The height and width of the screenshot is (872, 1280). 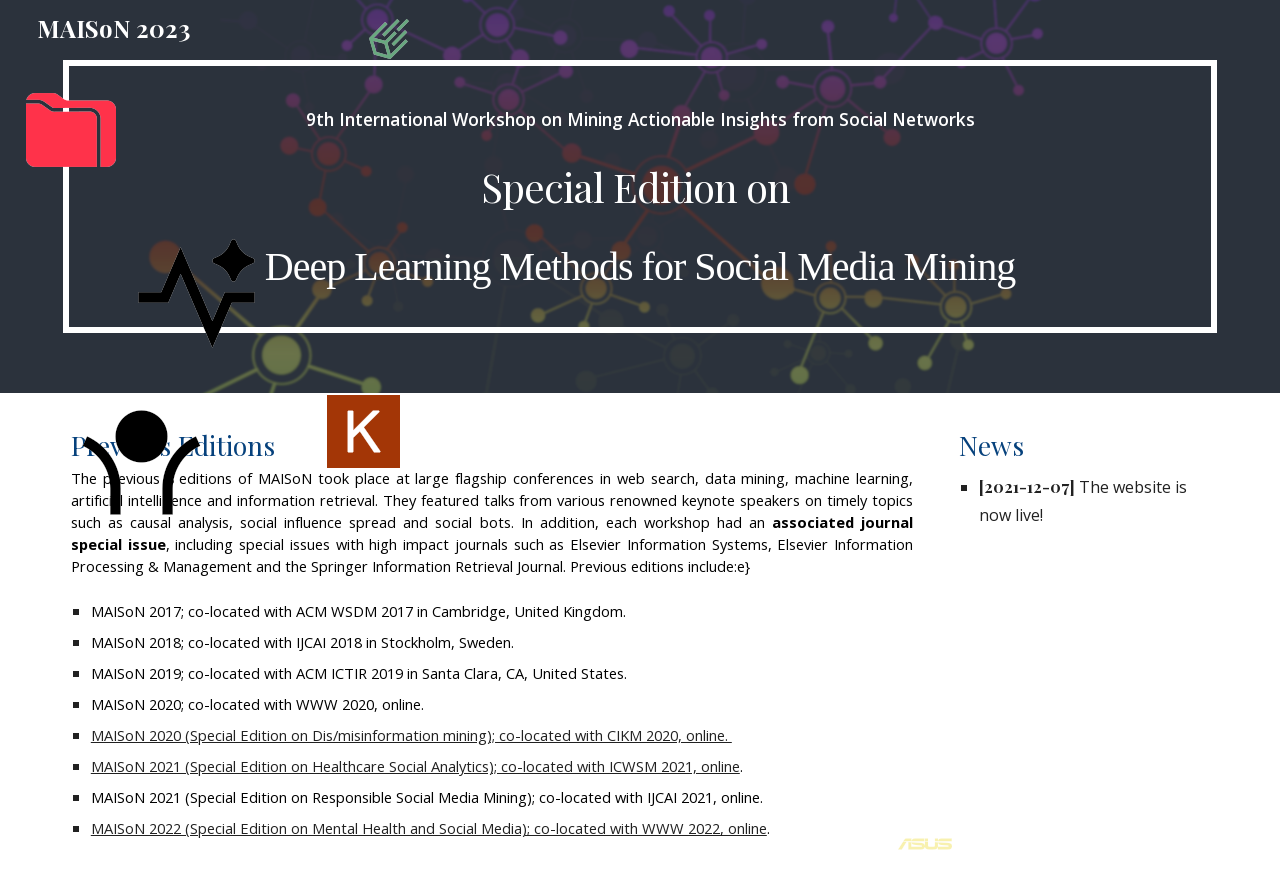 What do you see at coordinates (196, 297) in the screenshot?
I see `access AI-powered health monitoring` at bounding box center [196, 297].